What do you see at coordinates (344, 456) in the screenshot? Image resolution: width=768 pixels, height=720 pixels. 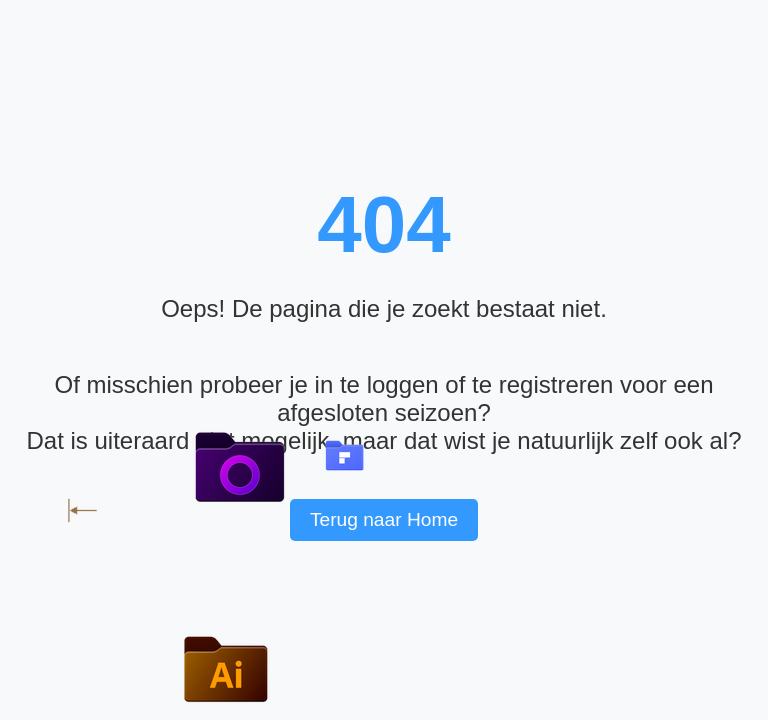 I see `open wondershare pdfreader documents folder` at bounding box center [344, 456].